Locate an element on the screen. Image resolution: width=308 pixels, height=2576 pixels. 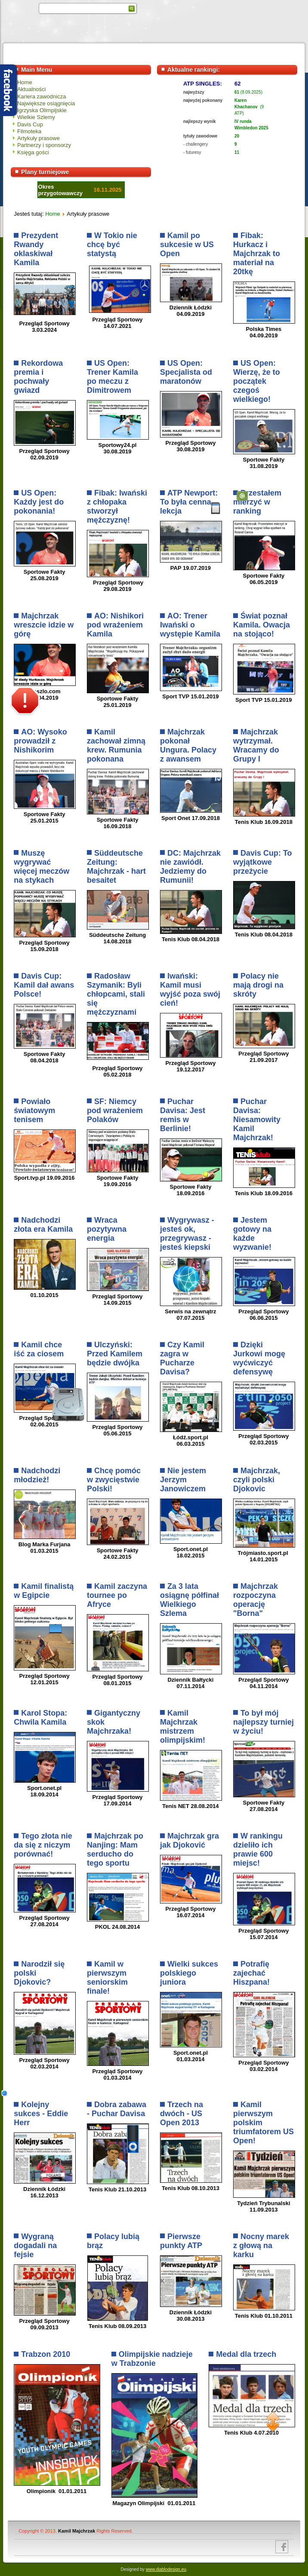
flip object vertically is located at coordinates (273, 2423).